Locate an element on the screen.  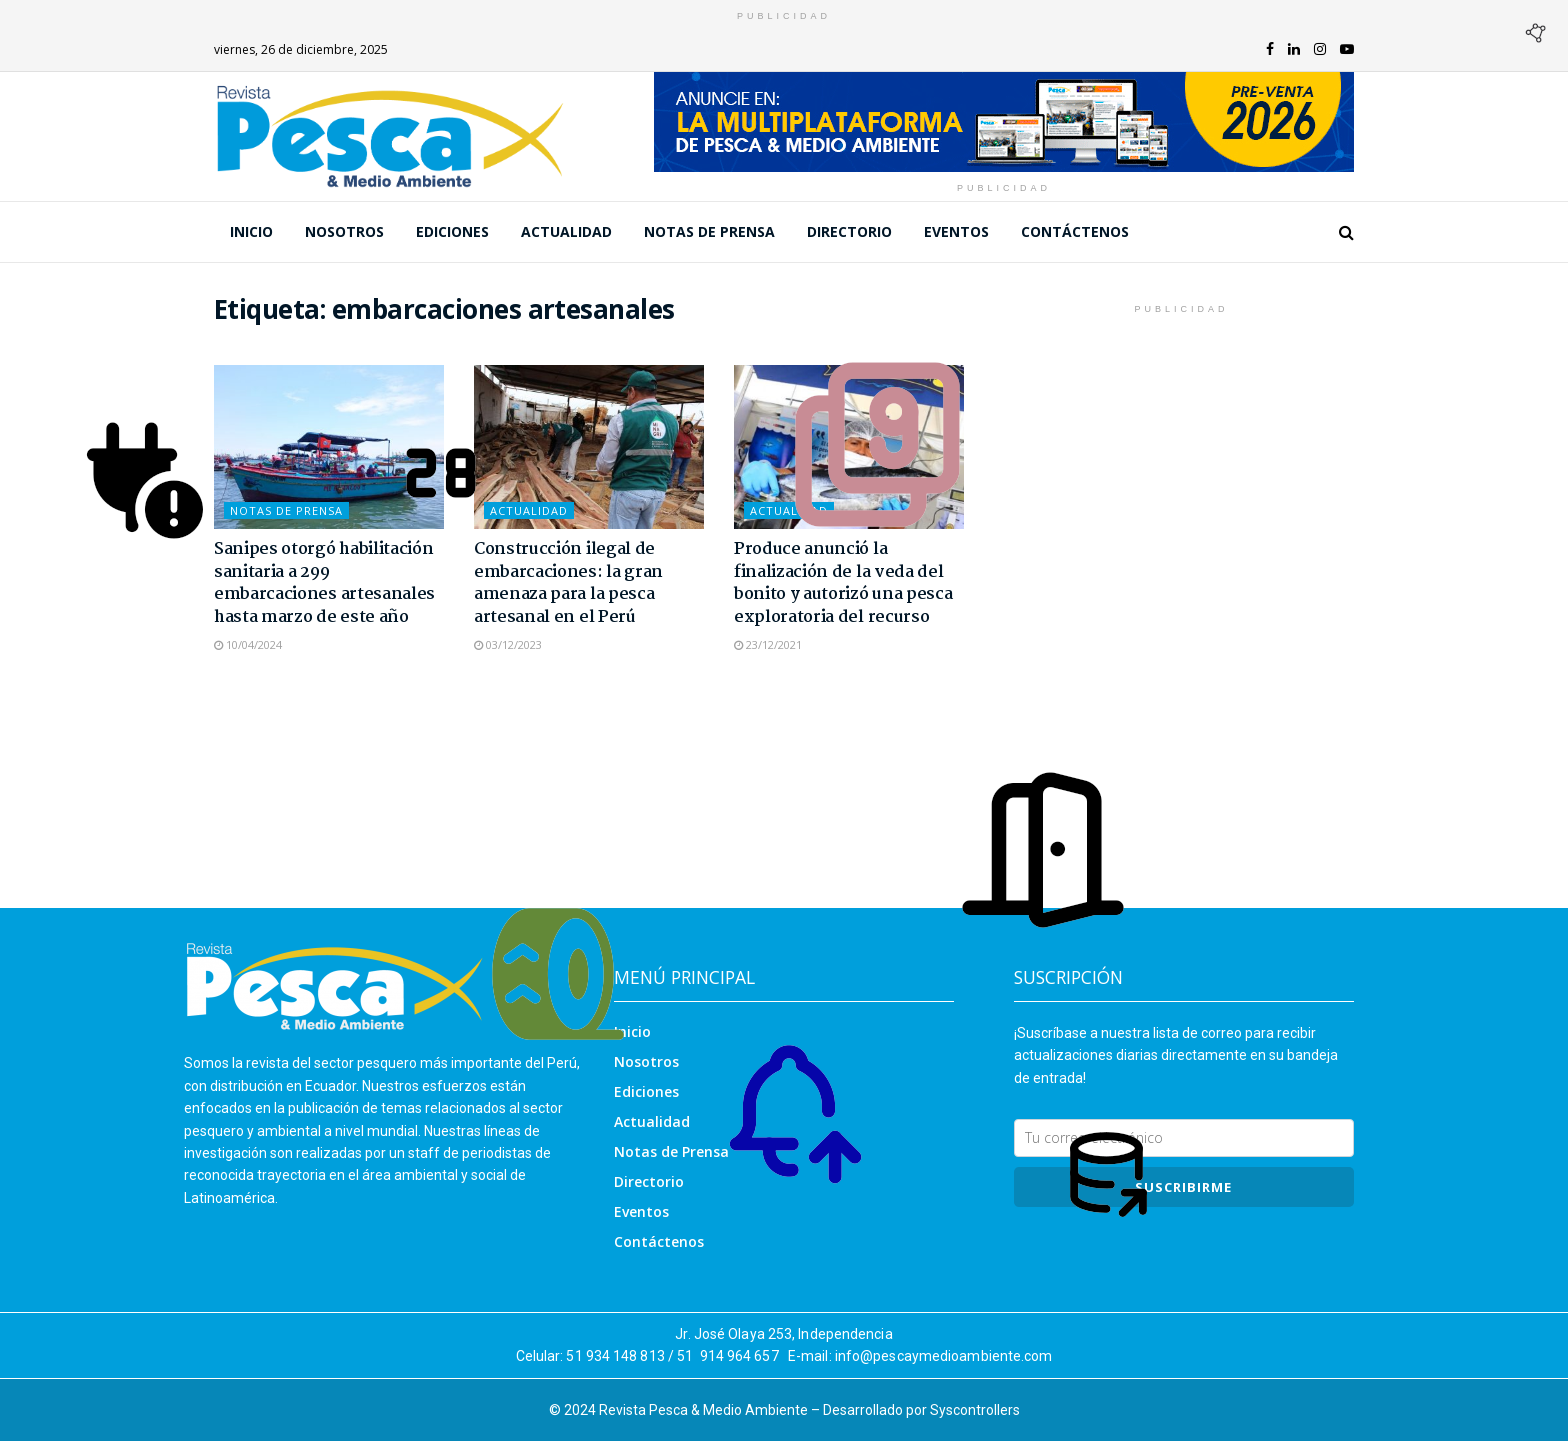
view item 9 in a collection is located at coordinates (877, 444).